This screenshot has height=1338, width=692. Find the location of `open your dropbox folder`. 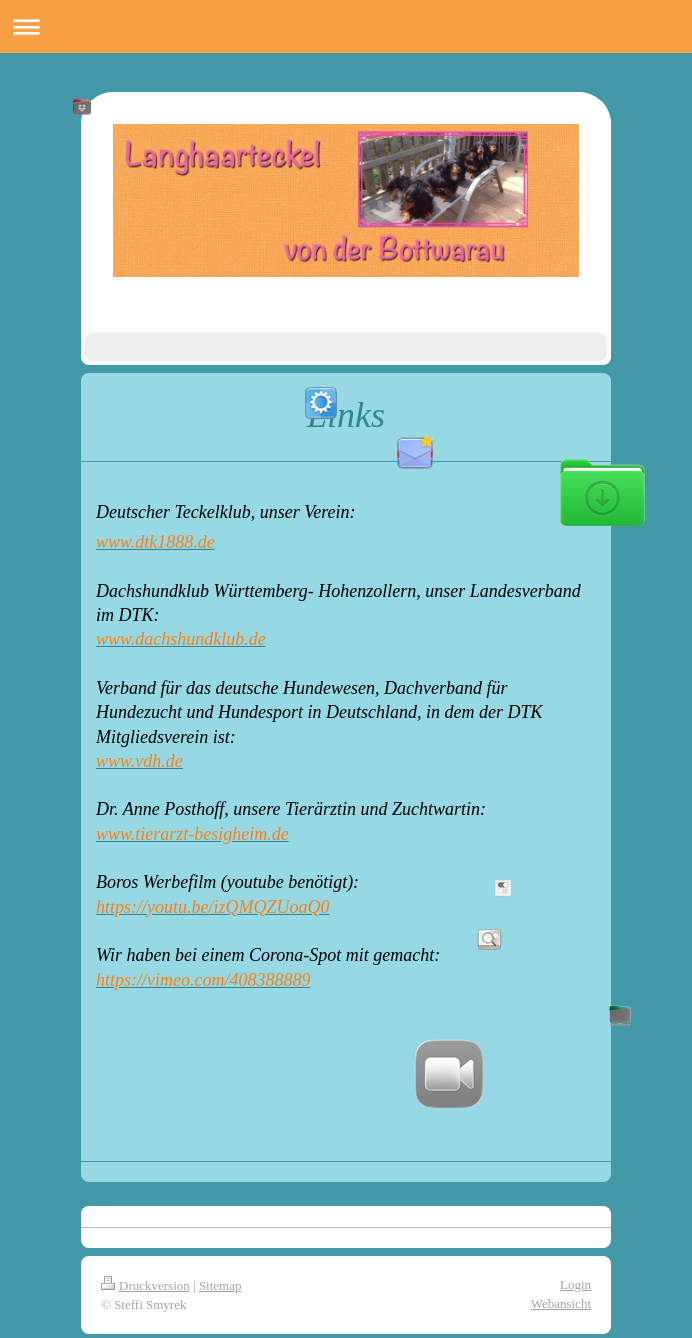

open your dropbox folder is located at coordinates (82, 106).